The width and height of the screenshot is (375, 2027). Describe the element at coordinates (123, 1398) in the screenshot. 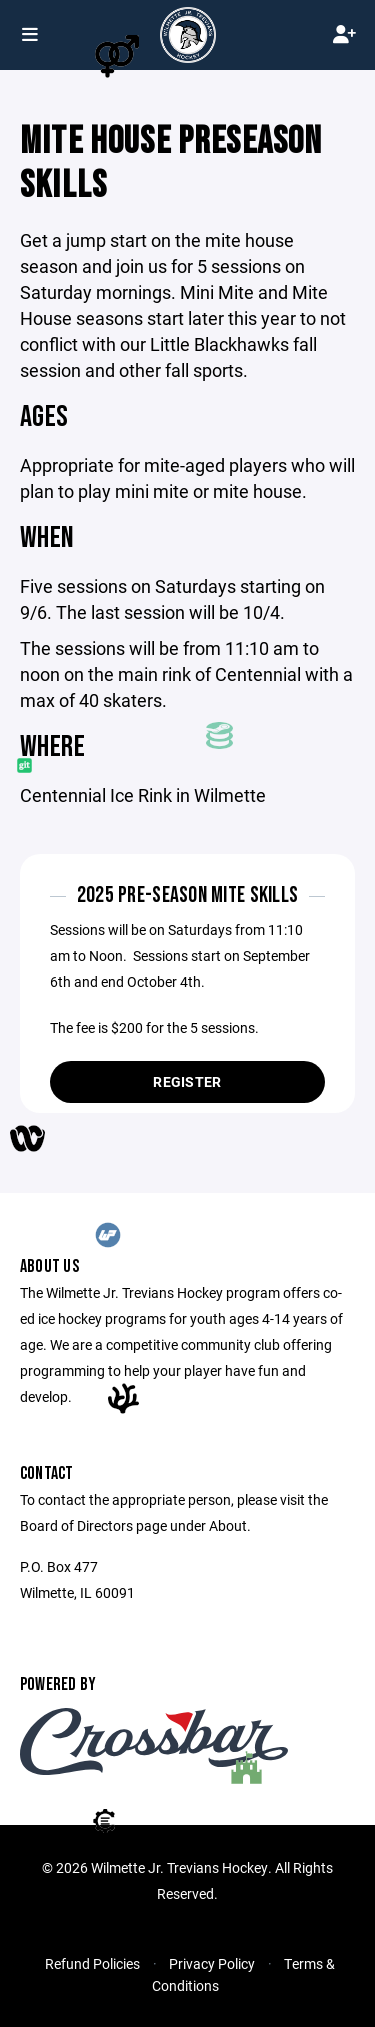

I see `open VSCodium application` at that location.